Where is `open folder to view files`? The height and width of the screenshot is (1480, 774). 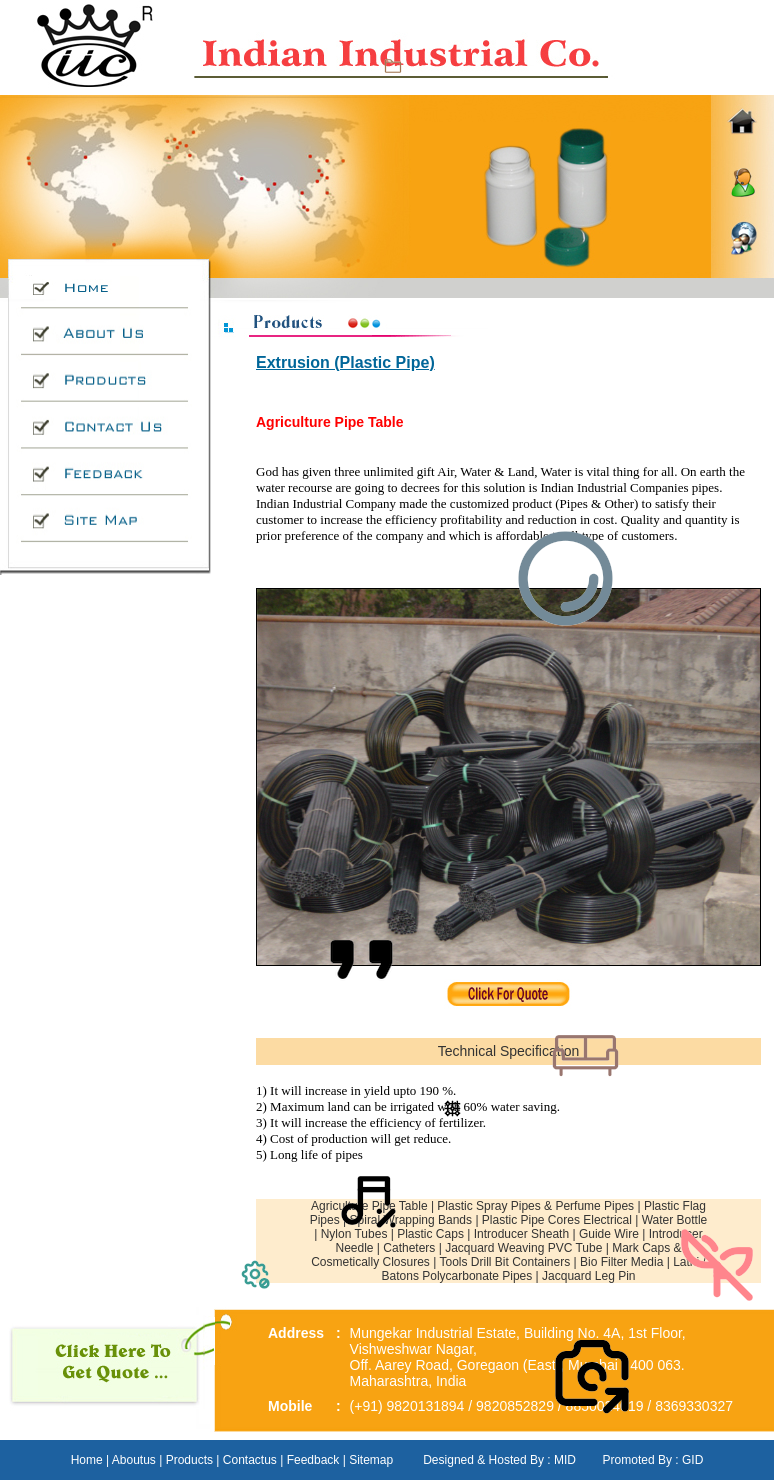
open folder to view files is located at coordinates (393, 66).